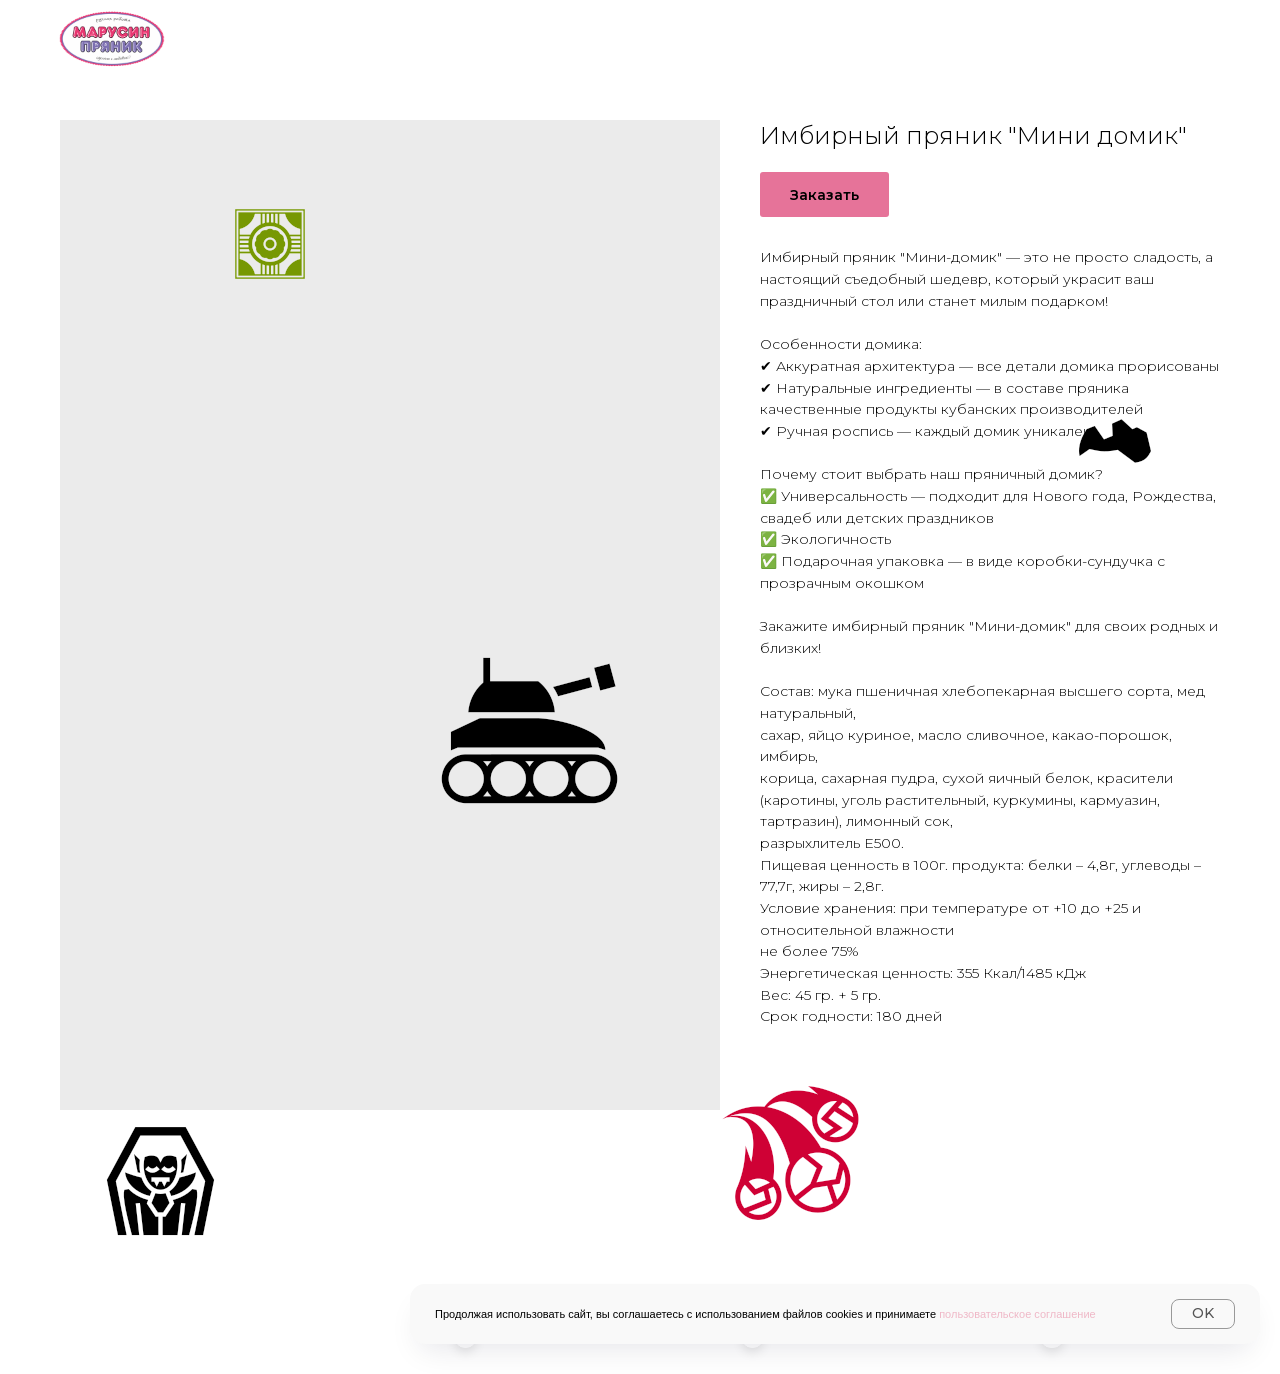 Image resolution: width=1280 pixels, height=1374 pixels. Describe the element at coordinates (270, 244) in the screenshot. I see `decorative tile or pattern element` at that location.